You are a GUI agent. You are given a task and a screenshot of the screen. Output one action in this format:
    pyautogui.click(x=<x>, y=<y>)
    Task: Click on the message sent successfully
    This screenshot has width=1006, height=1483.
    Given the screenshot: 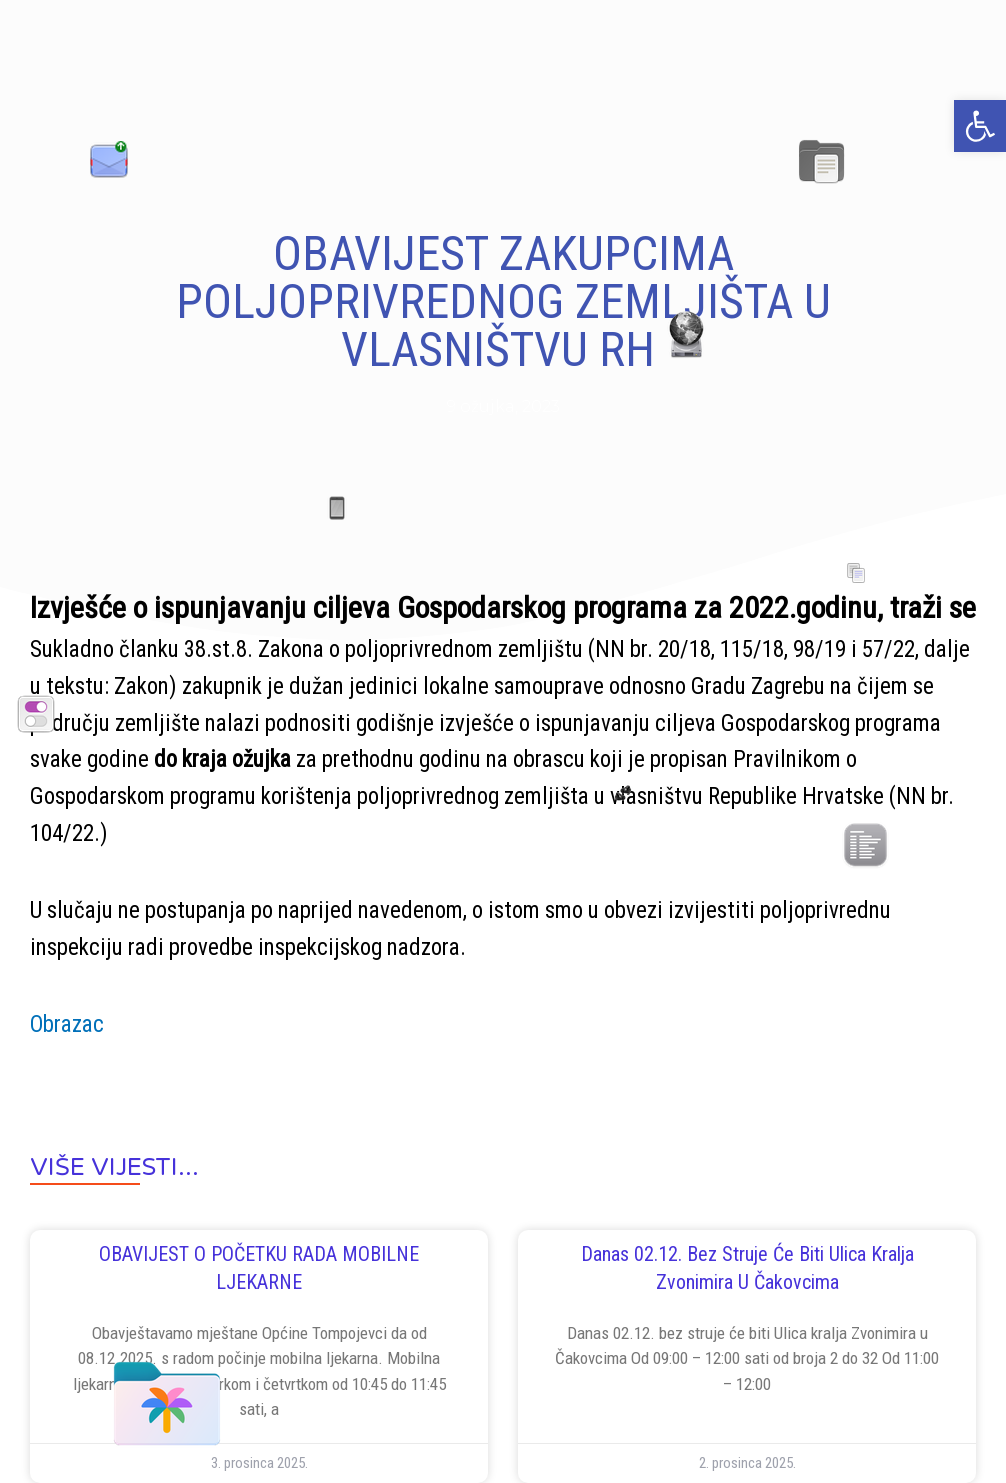 What is the action you would take?
    pyautogui.click(x=109, y=161)
    